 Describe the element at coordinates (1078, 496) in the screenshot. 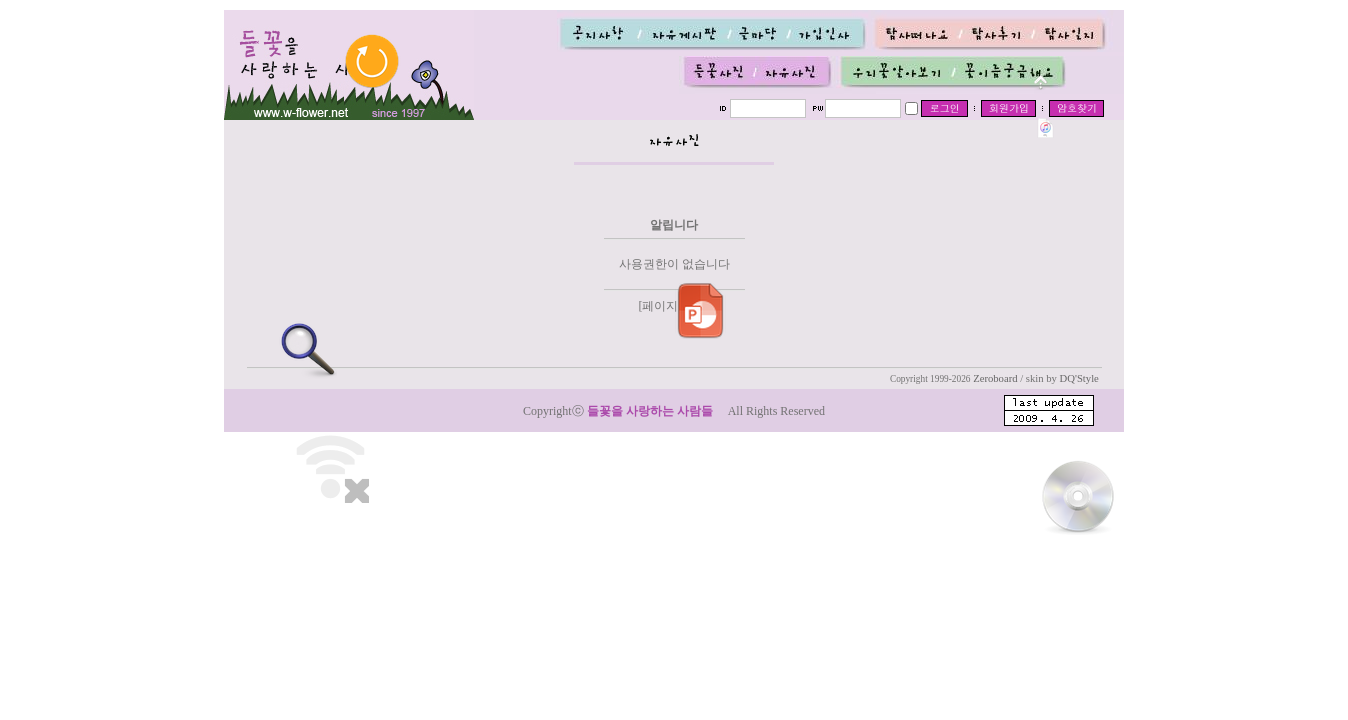

I see `access optical disc drive or media` at that location.